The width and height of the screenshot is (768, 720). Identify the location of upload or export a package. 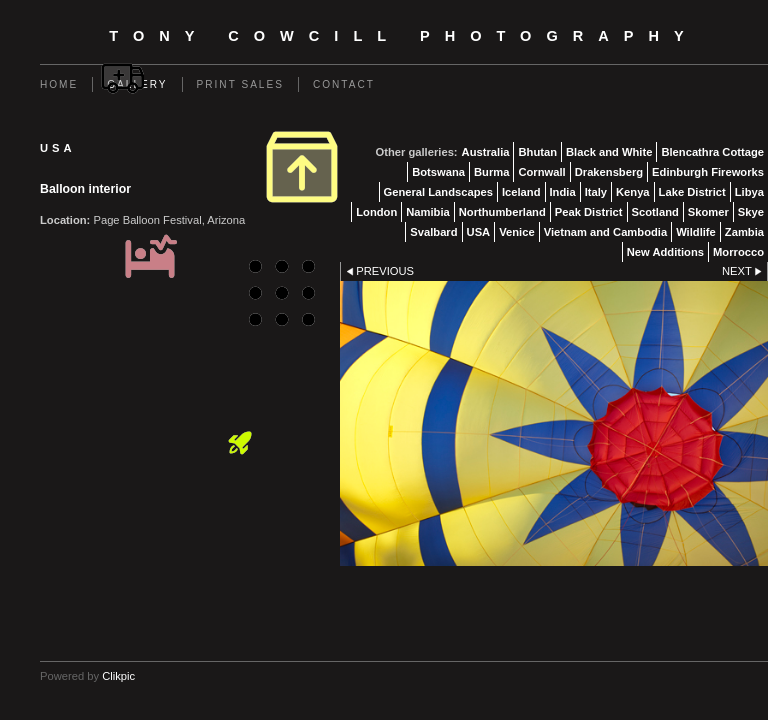
(302, 167).